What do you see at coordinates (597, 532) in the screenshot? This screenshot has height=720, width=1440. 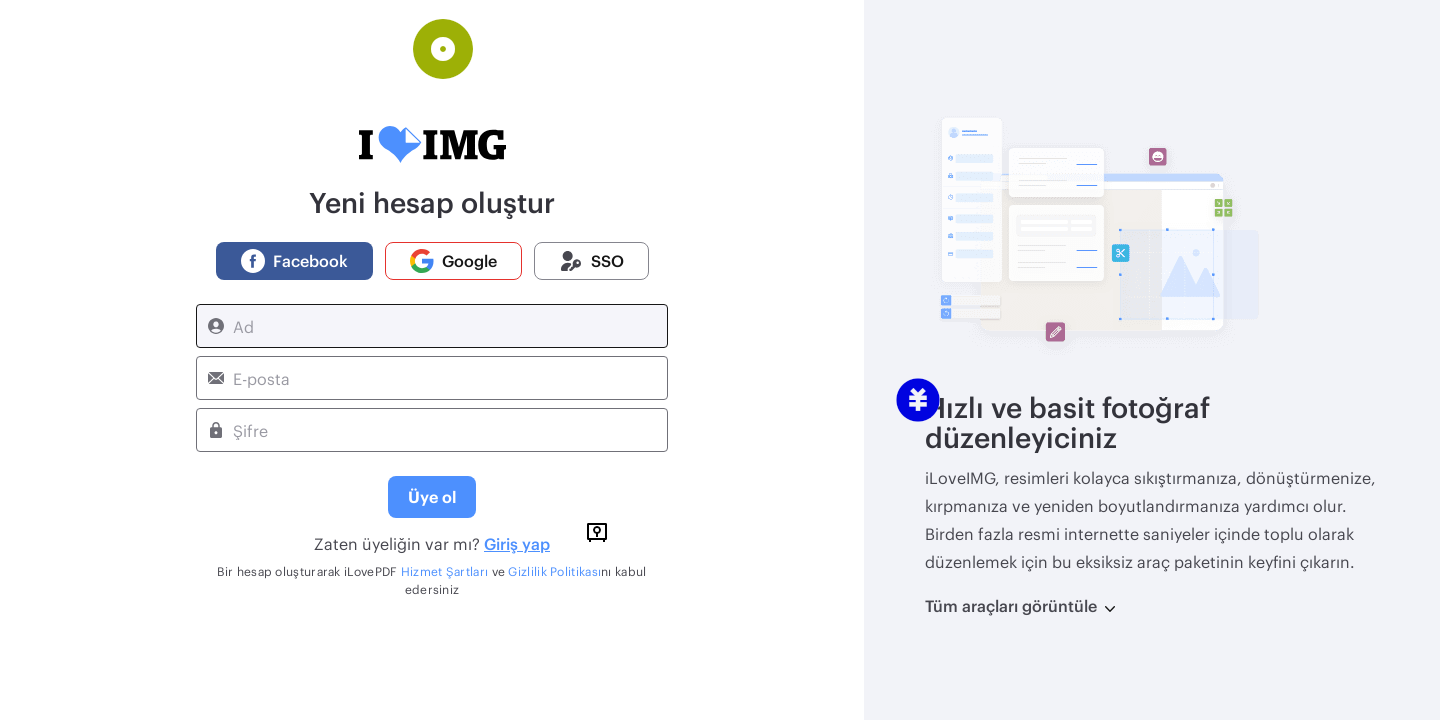 I see `access secure storage or vault` at bounding box center [597, 532].